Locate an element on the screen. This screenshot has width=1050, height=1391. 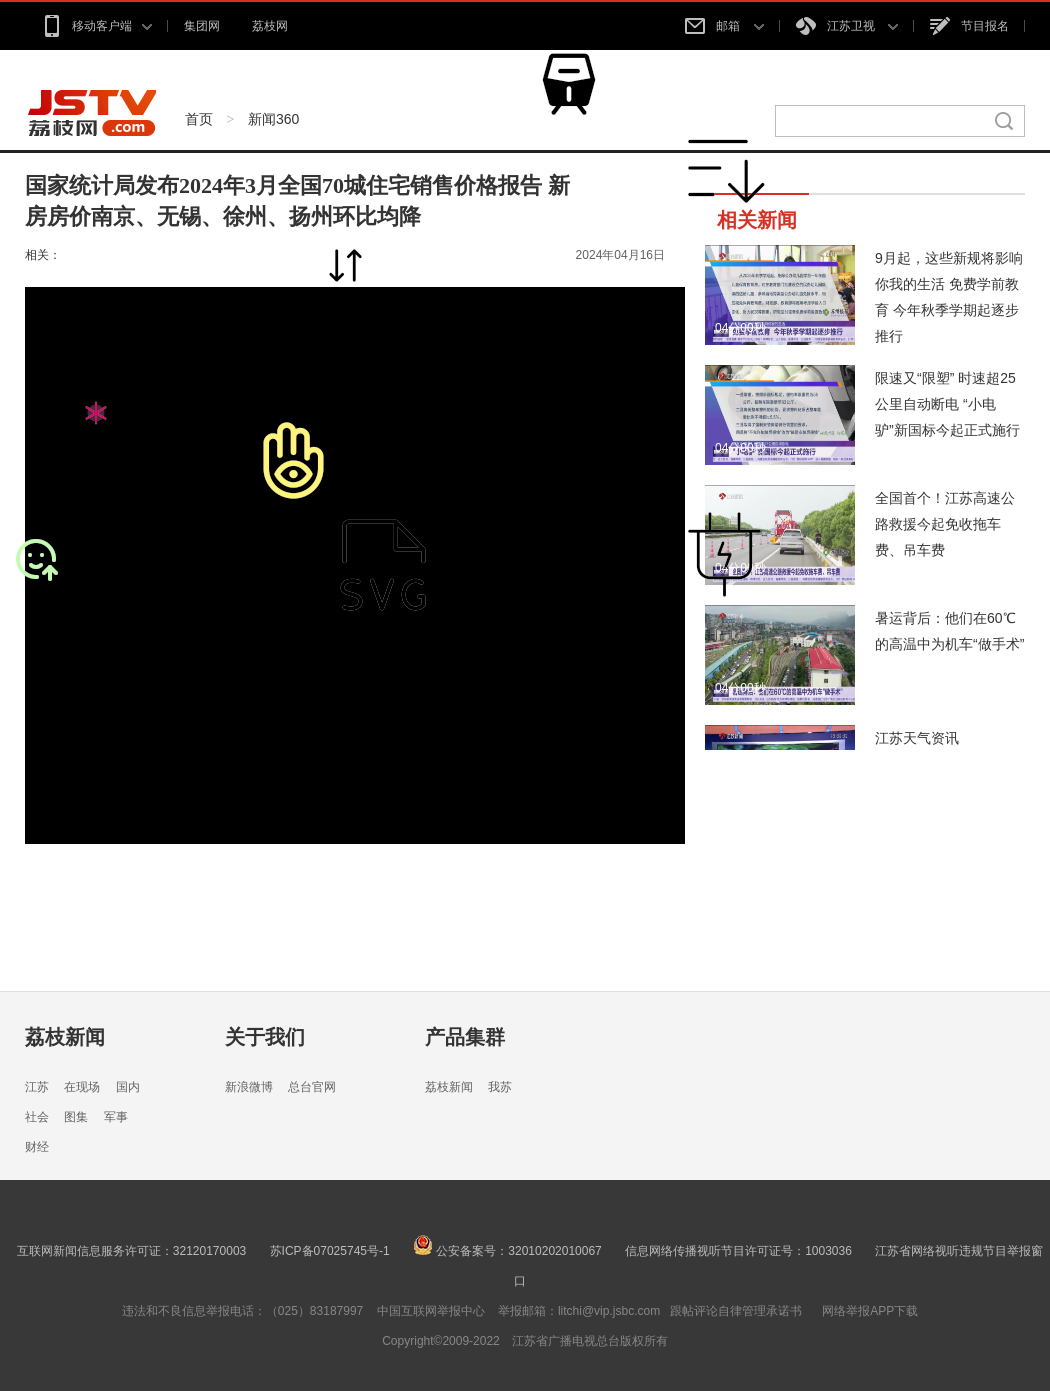
open an SVG file is located at coordinates (384, 569).